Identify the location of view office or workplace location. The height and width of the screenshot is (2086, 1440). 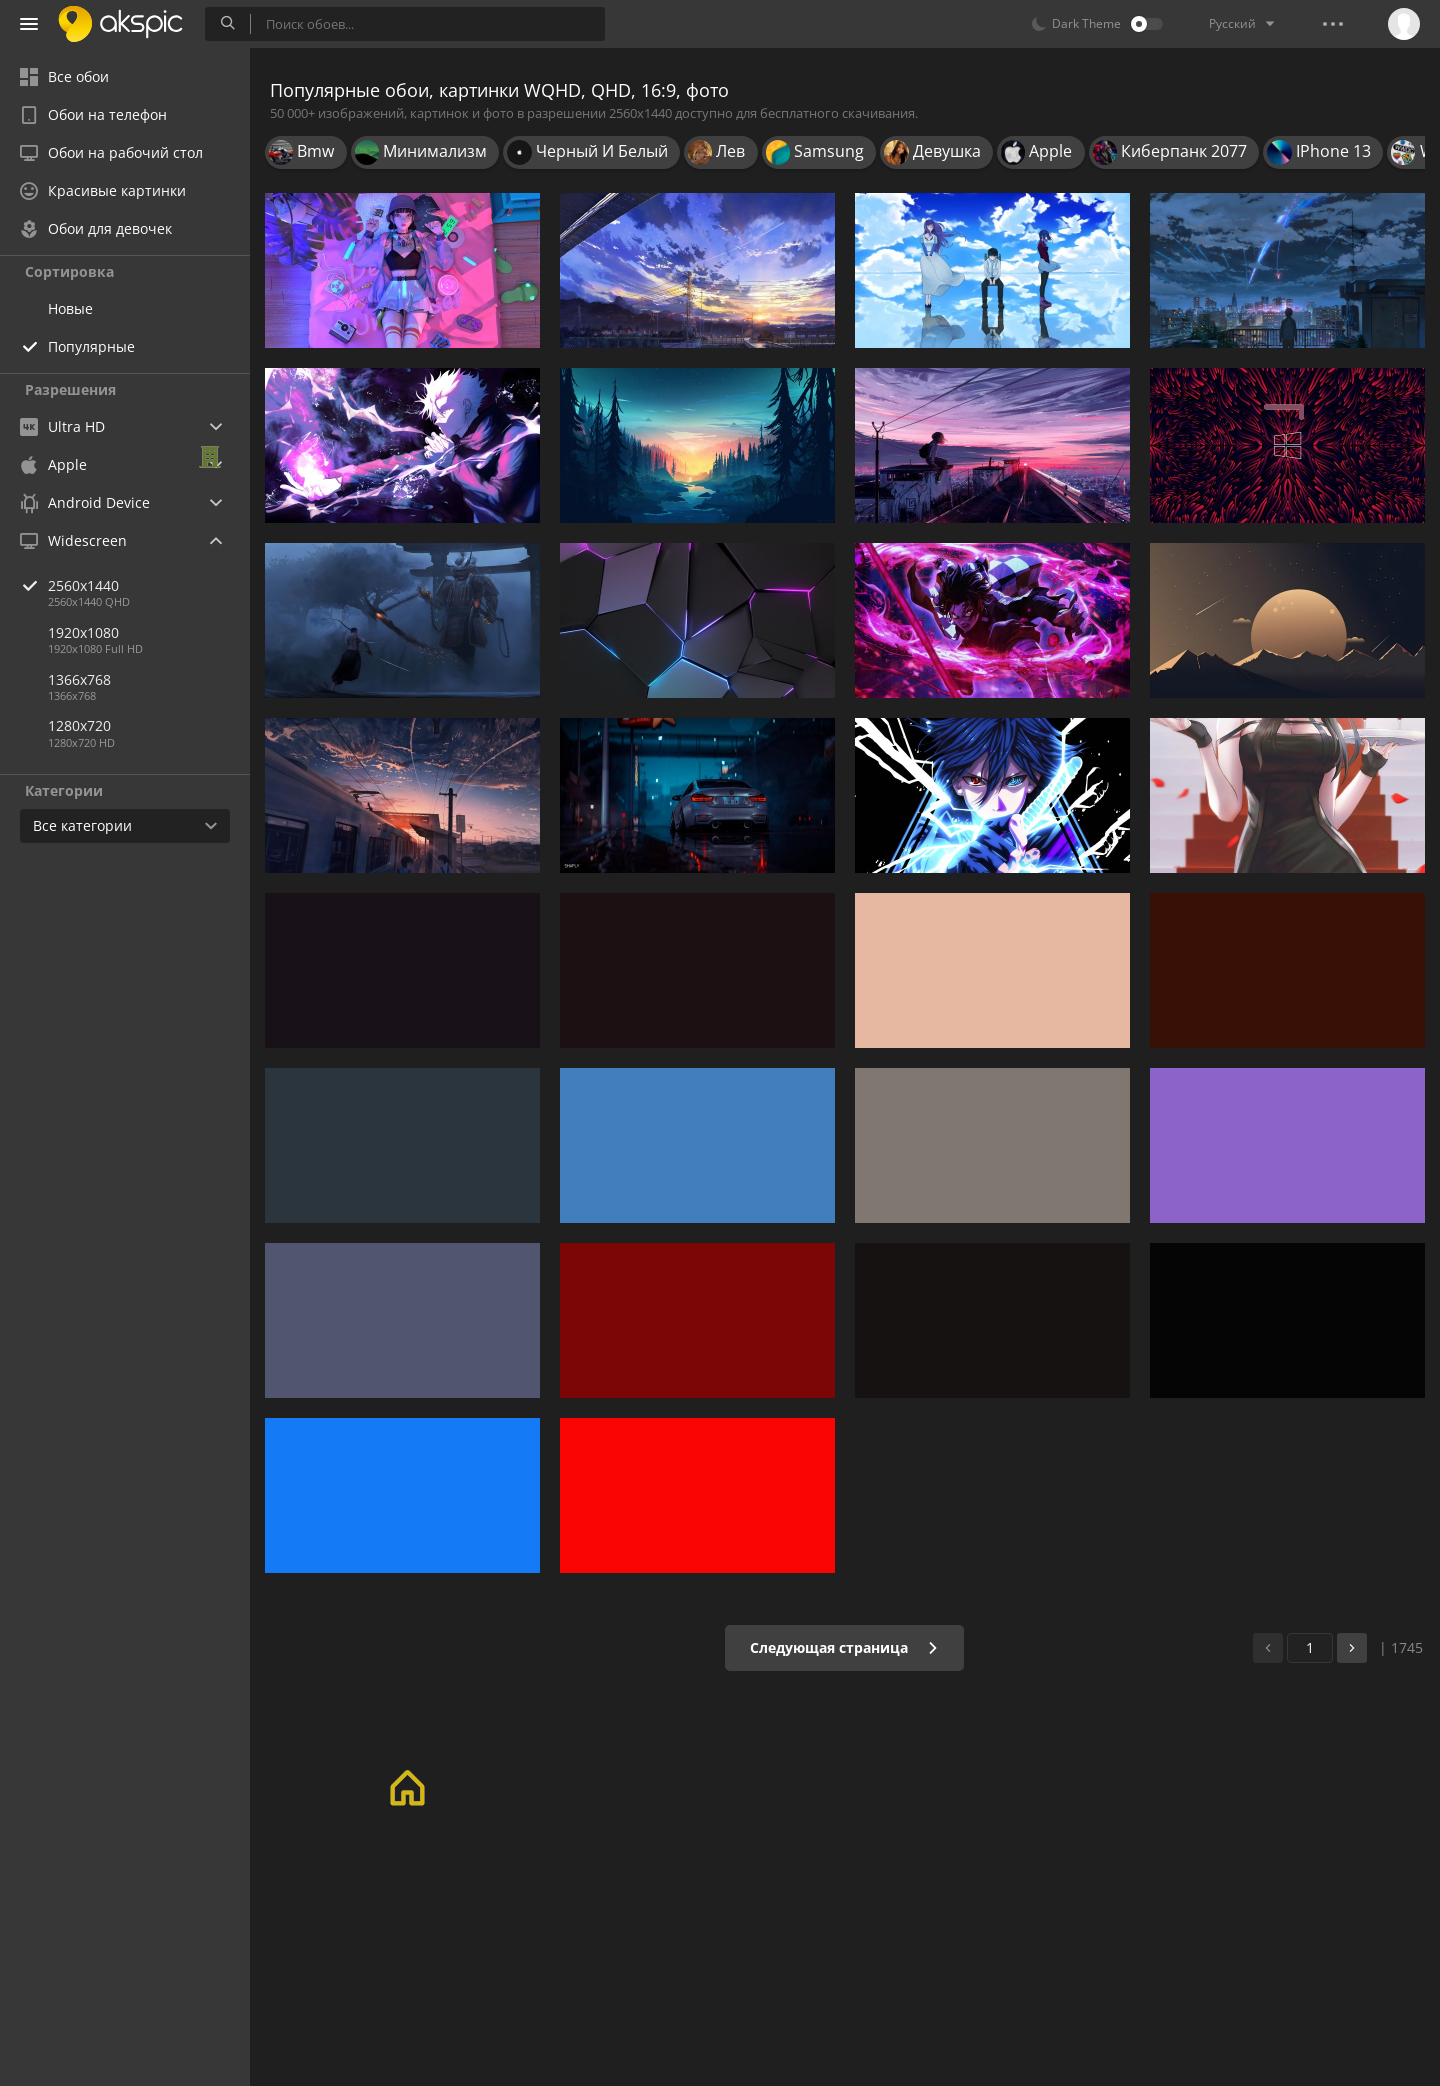
(210, 457).